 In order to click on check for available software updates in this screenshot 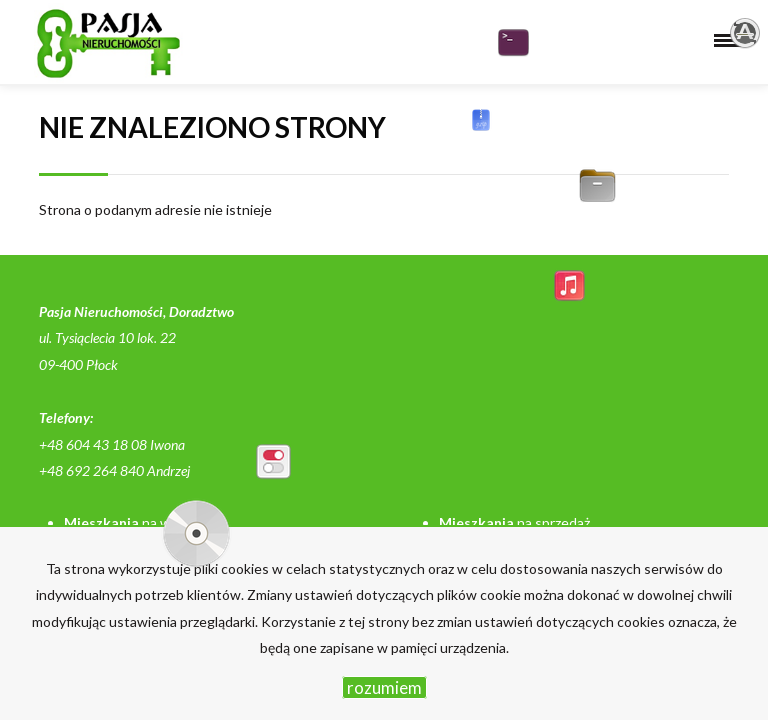, I will do `click(745, 33)`.